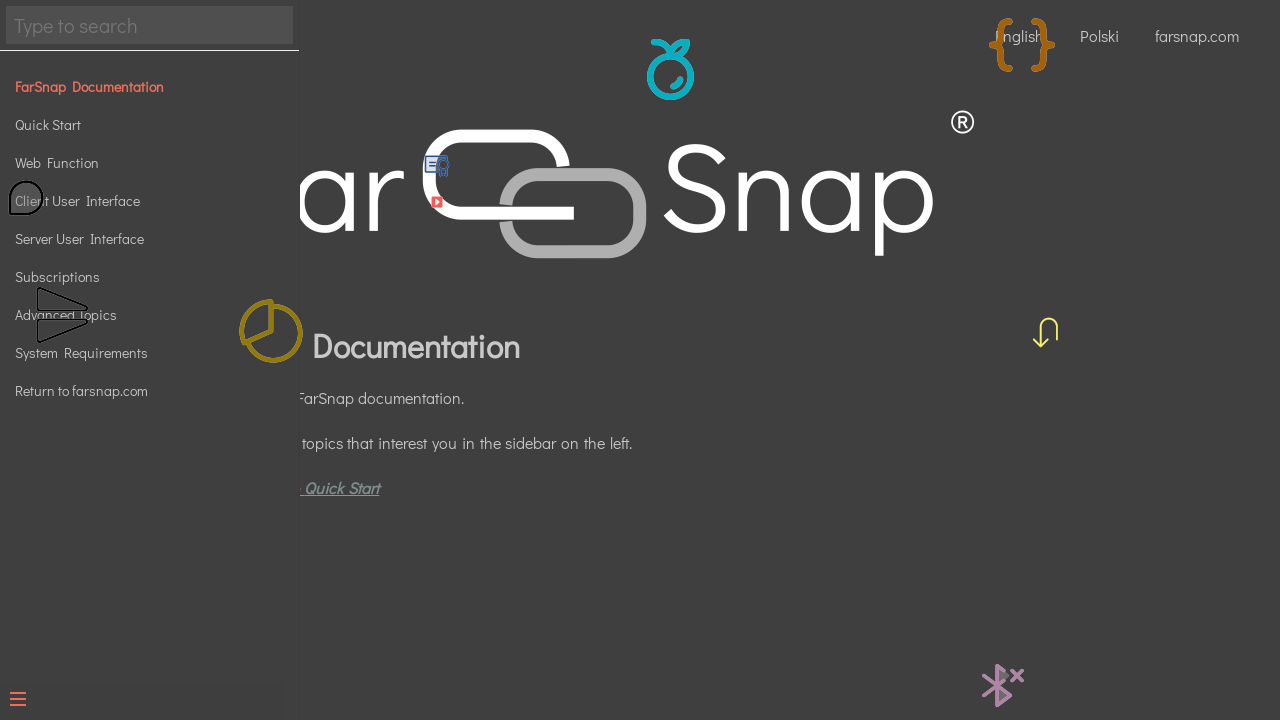 This screenshot has height=720, width=1280. I want to click on access code or developer settings, so click(1022, 45).